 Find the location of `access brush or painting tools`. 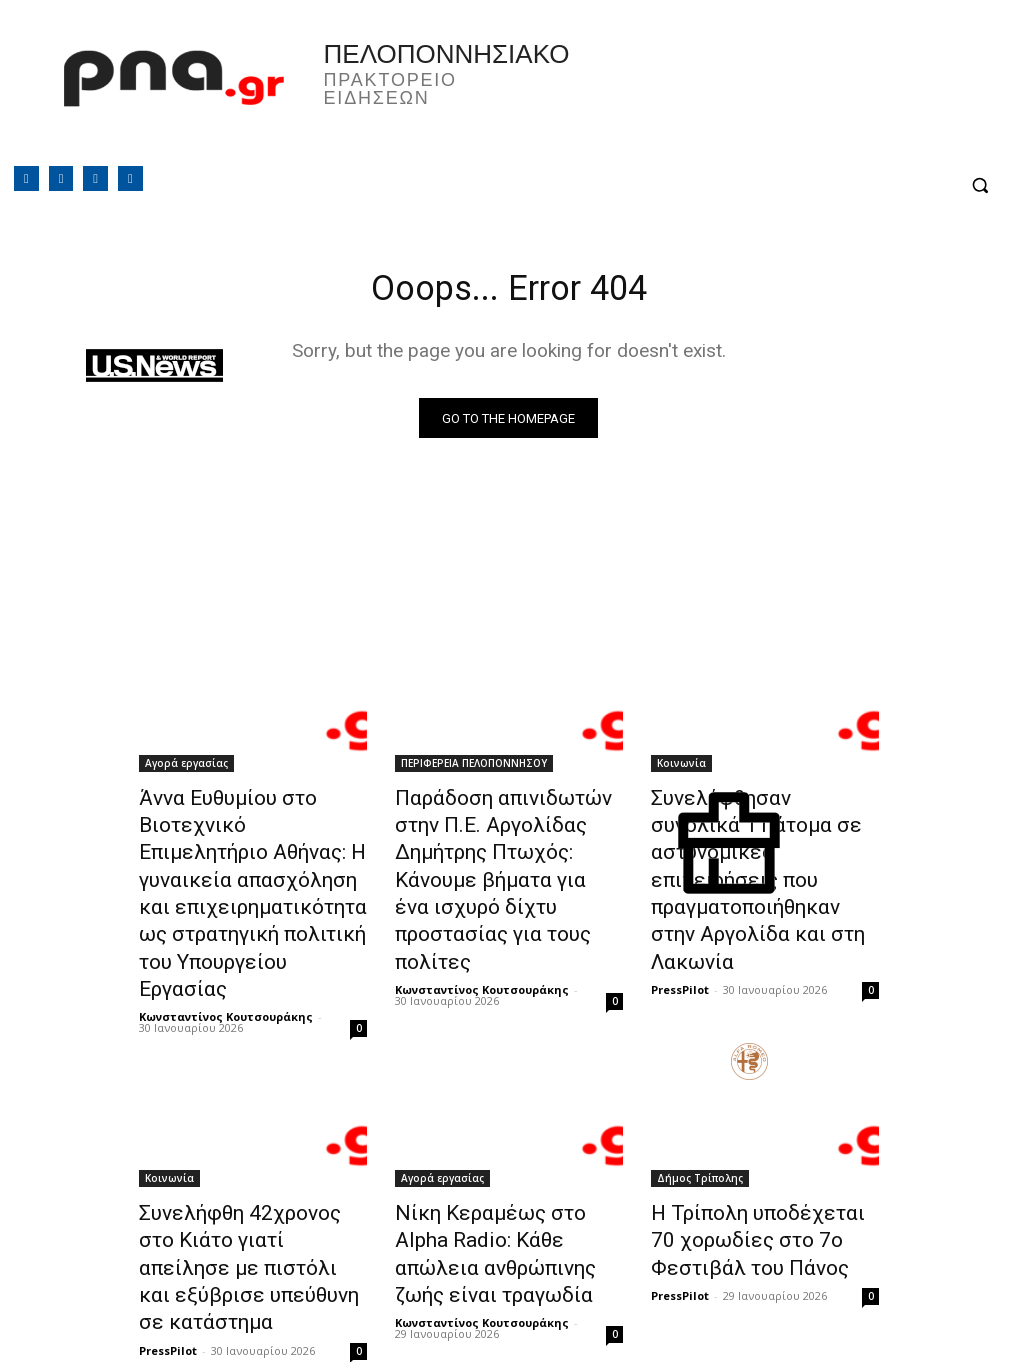

access brush or painting tools is located at coordinates (729, 843).